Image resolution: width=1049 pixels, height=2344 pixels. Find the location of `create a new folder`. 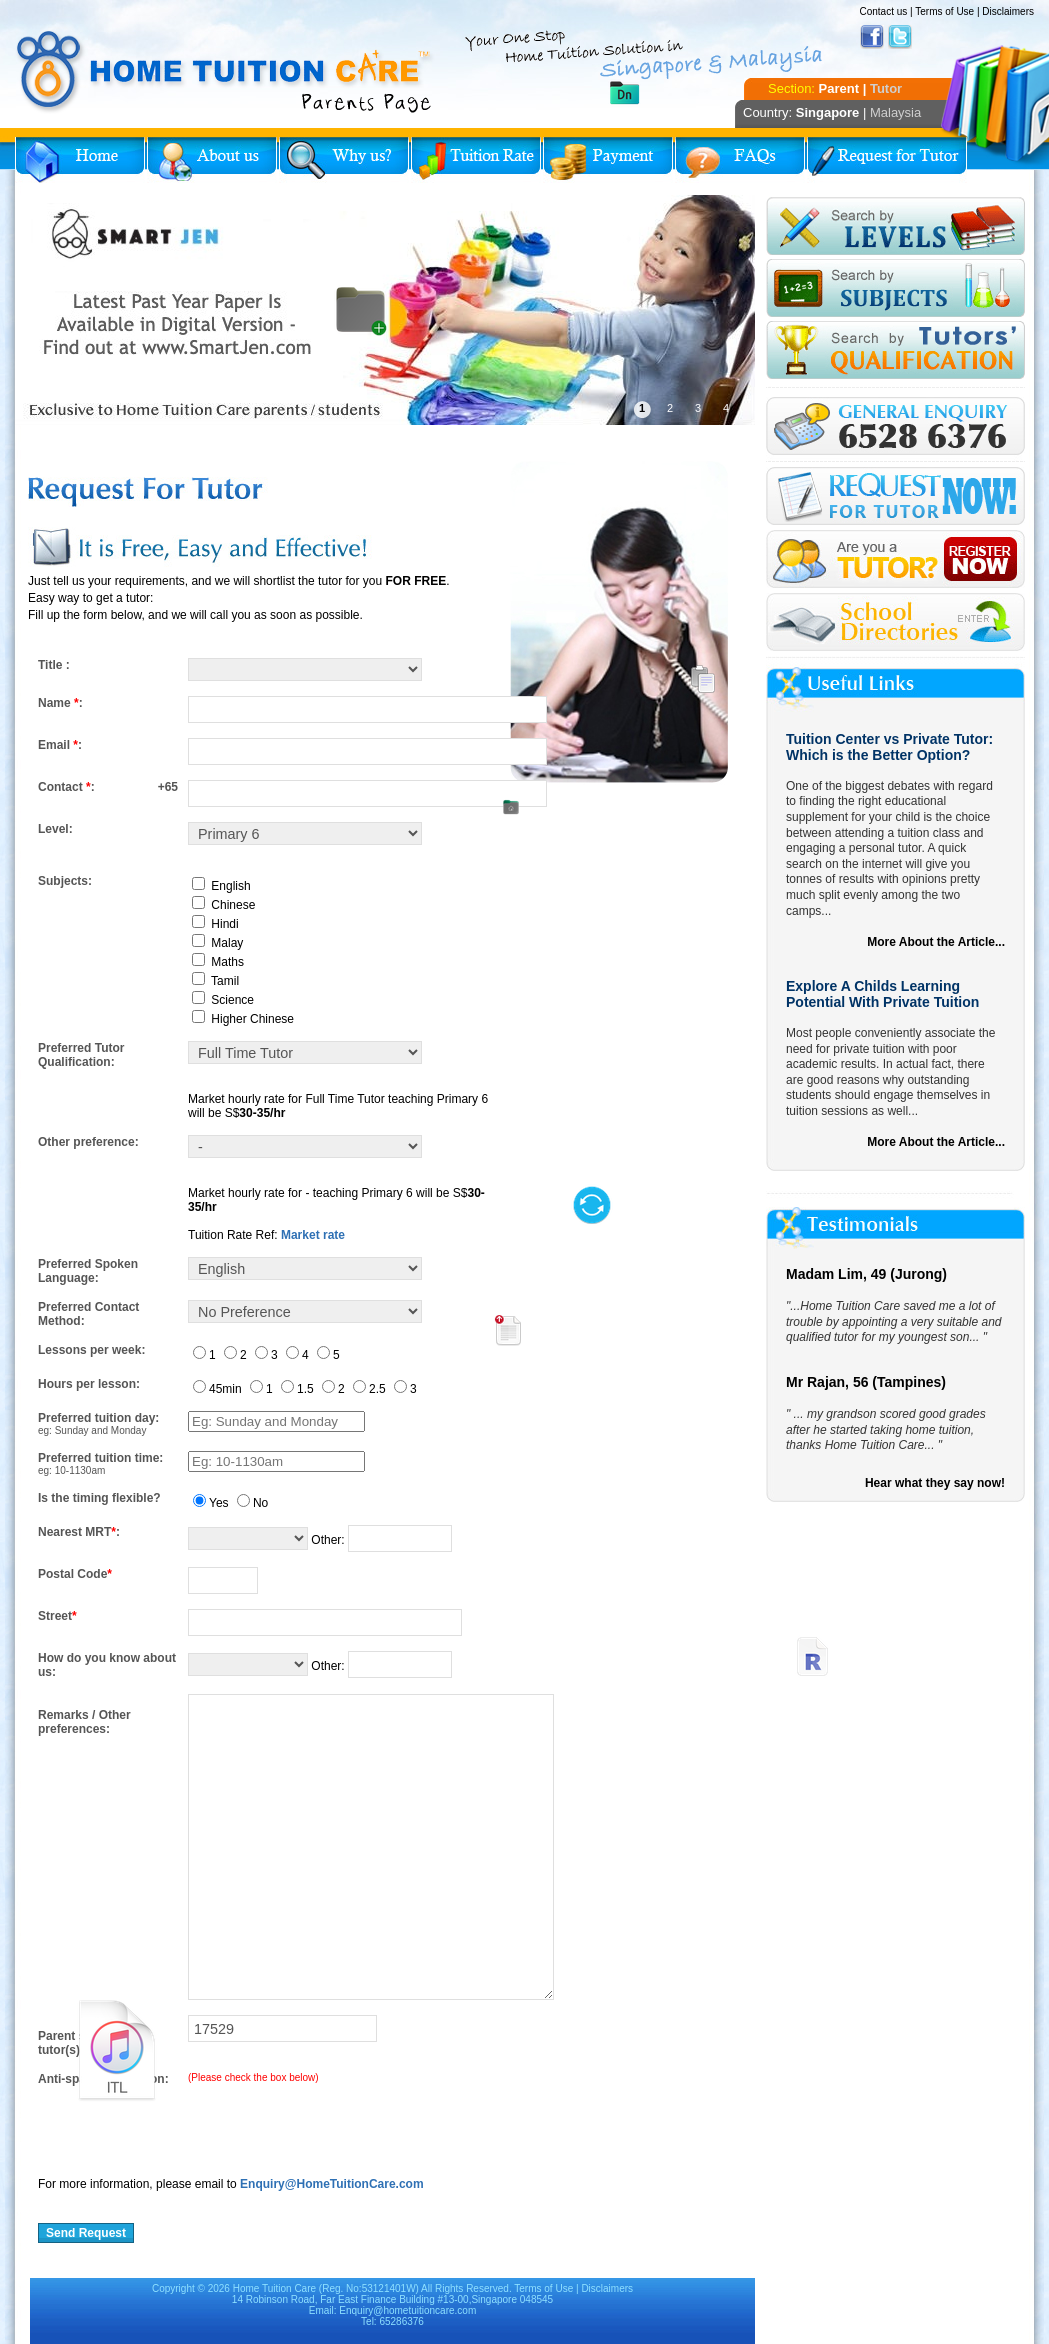

create a new folder is located at coordinates (360, 309).